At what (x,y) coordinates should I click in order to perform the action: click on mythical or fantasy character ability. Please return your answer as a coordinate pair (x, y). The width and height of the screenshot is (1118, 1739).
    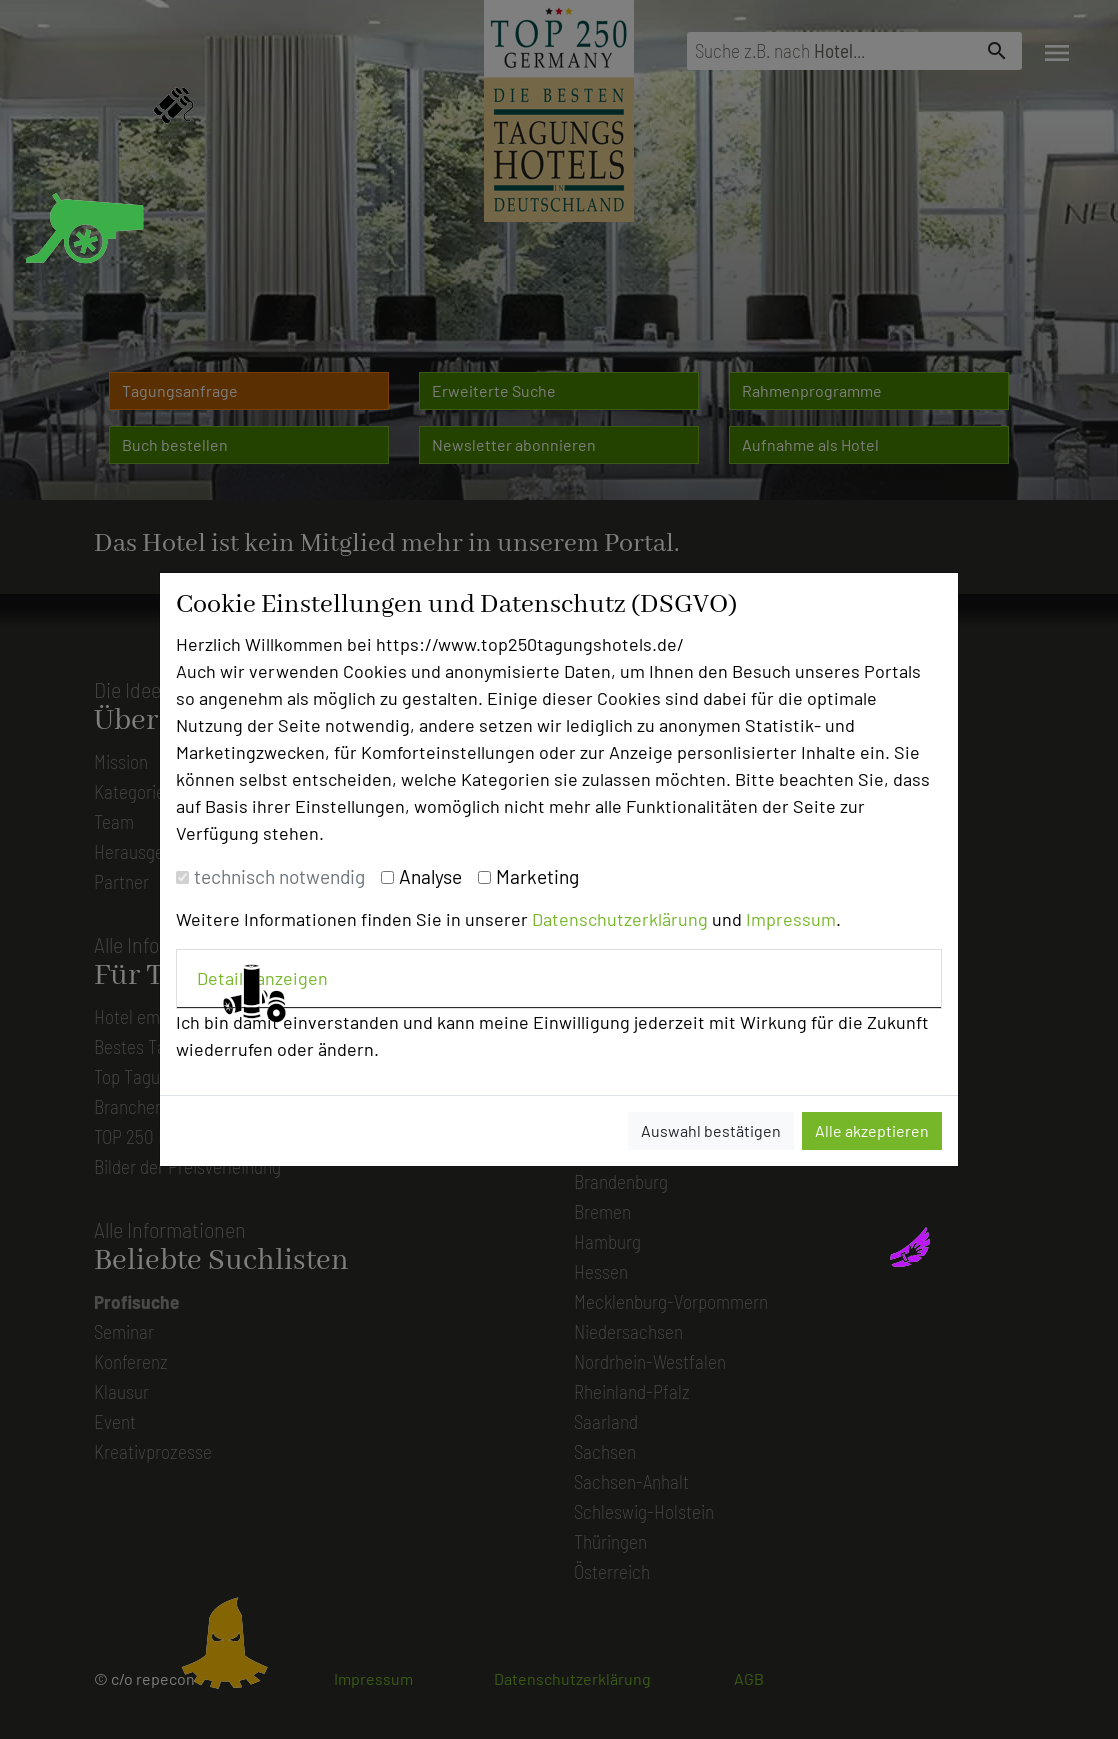
    Looking at the image, I should click on (910, 1247).